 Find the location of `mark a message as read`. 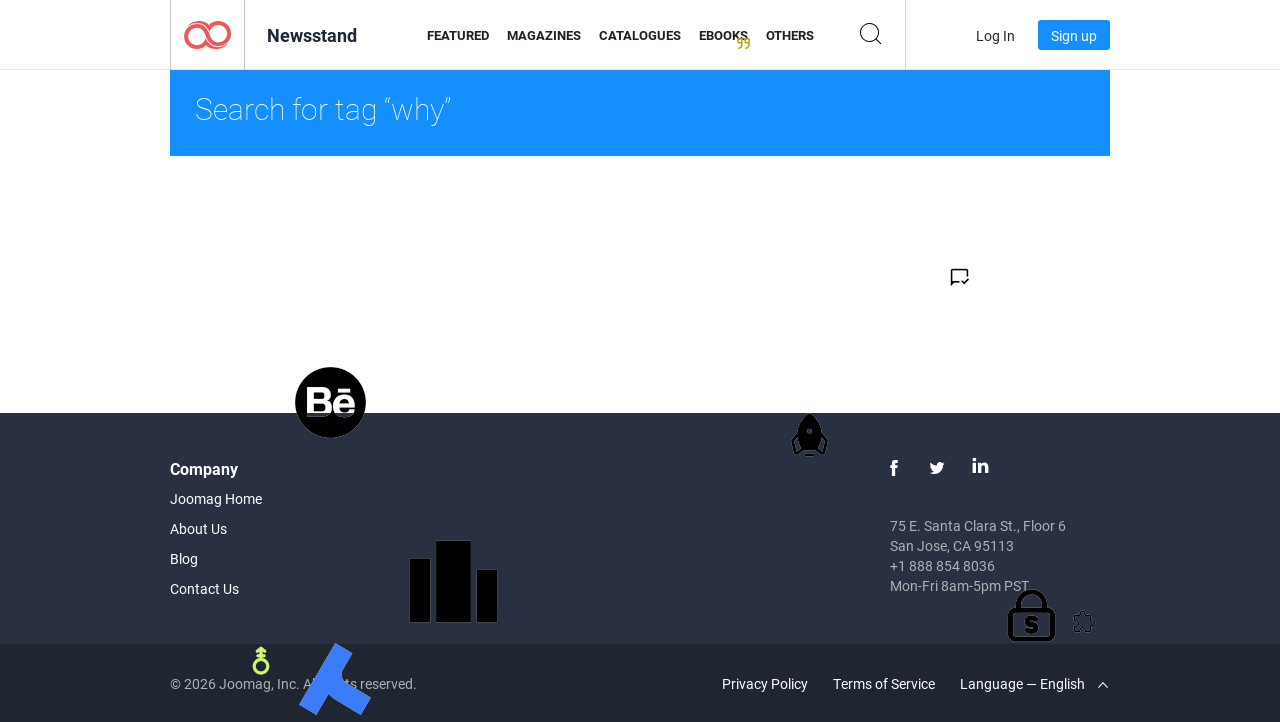

mark a message as read is located at coordinates (959, 277).